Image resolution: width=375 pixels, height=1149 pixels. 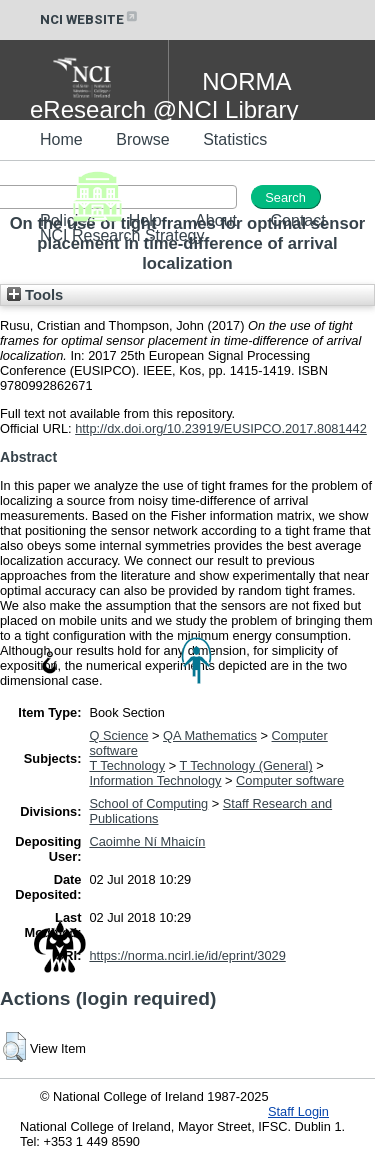 I want to click on fishing or hook-related game mechanic, so click(x=49, y=662).